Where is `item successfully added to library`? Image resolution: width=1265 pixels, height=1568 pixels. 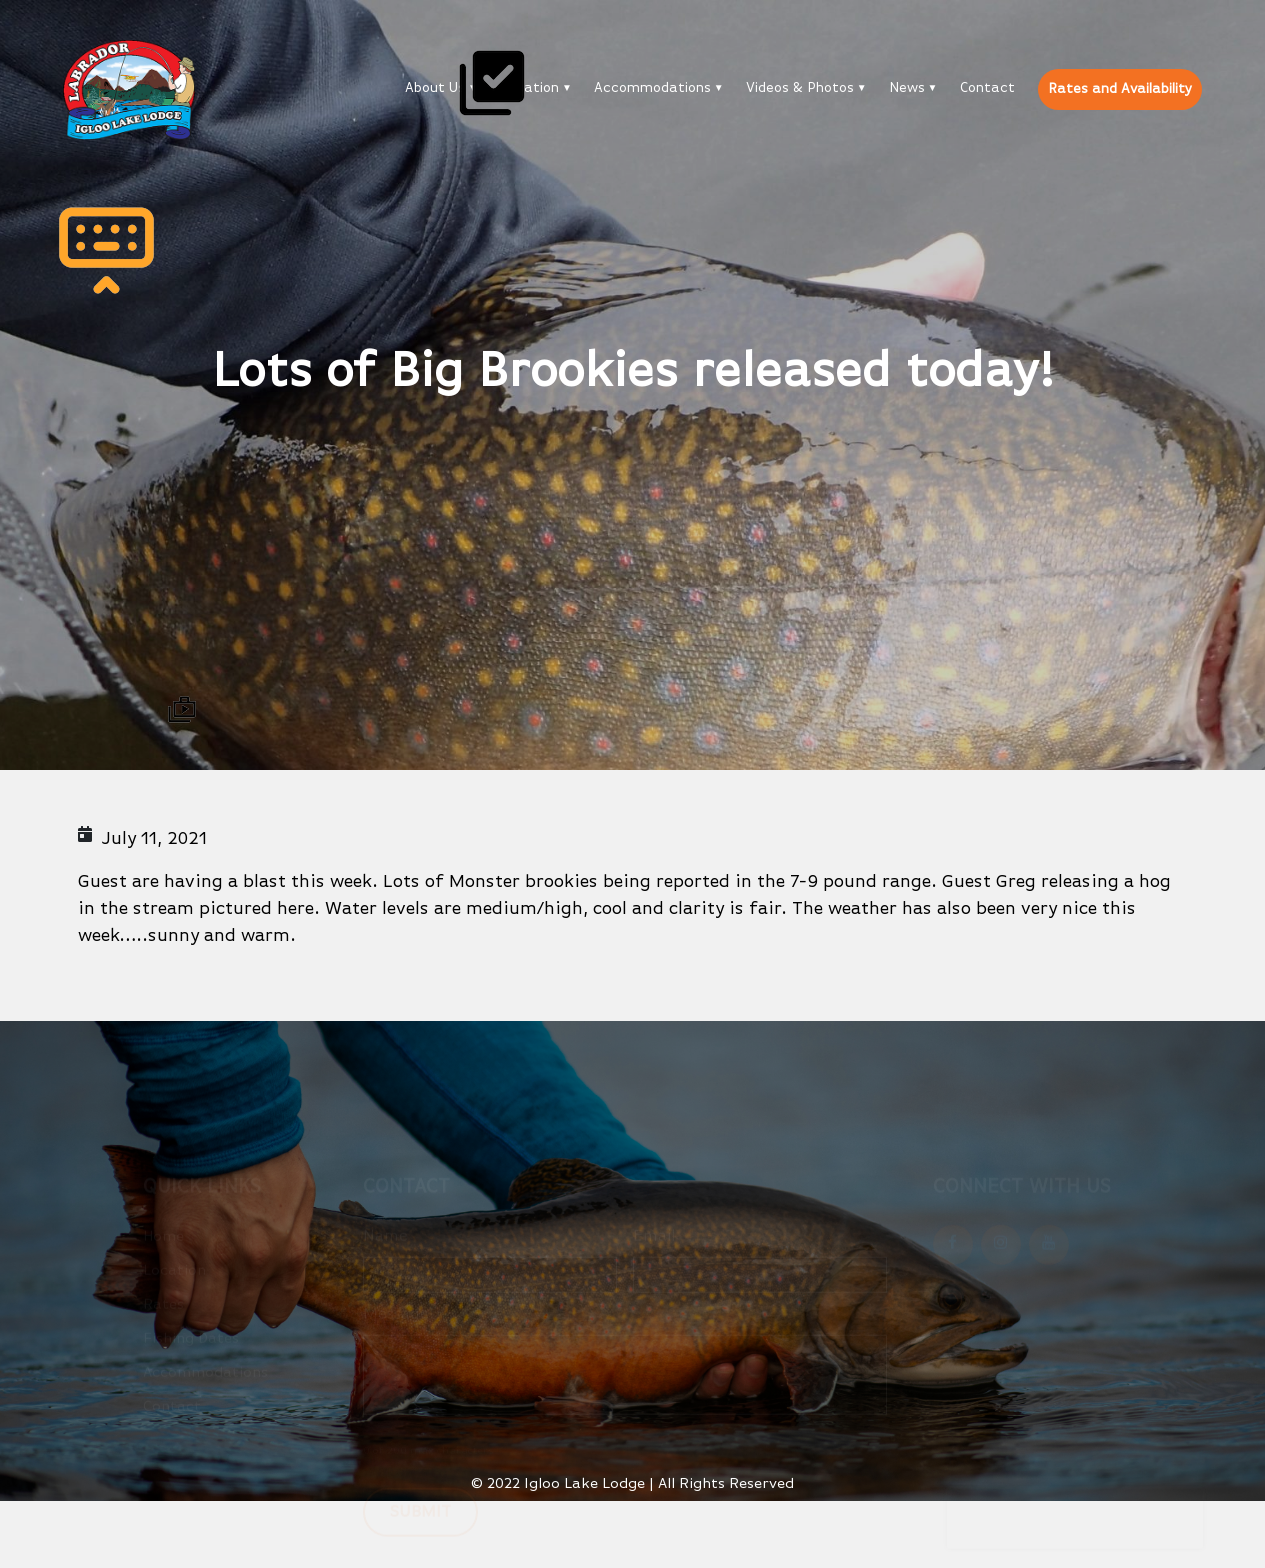
item successfully added to library is located at coordinates (492, 83).